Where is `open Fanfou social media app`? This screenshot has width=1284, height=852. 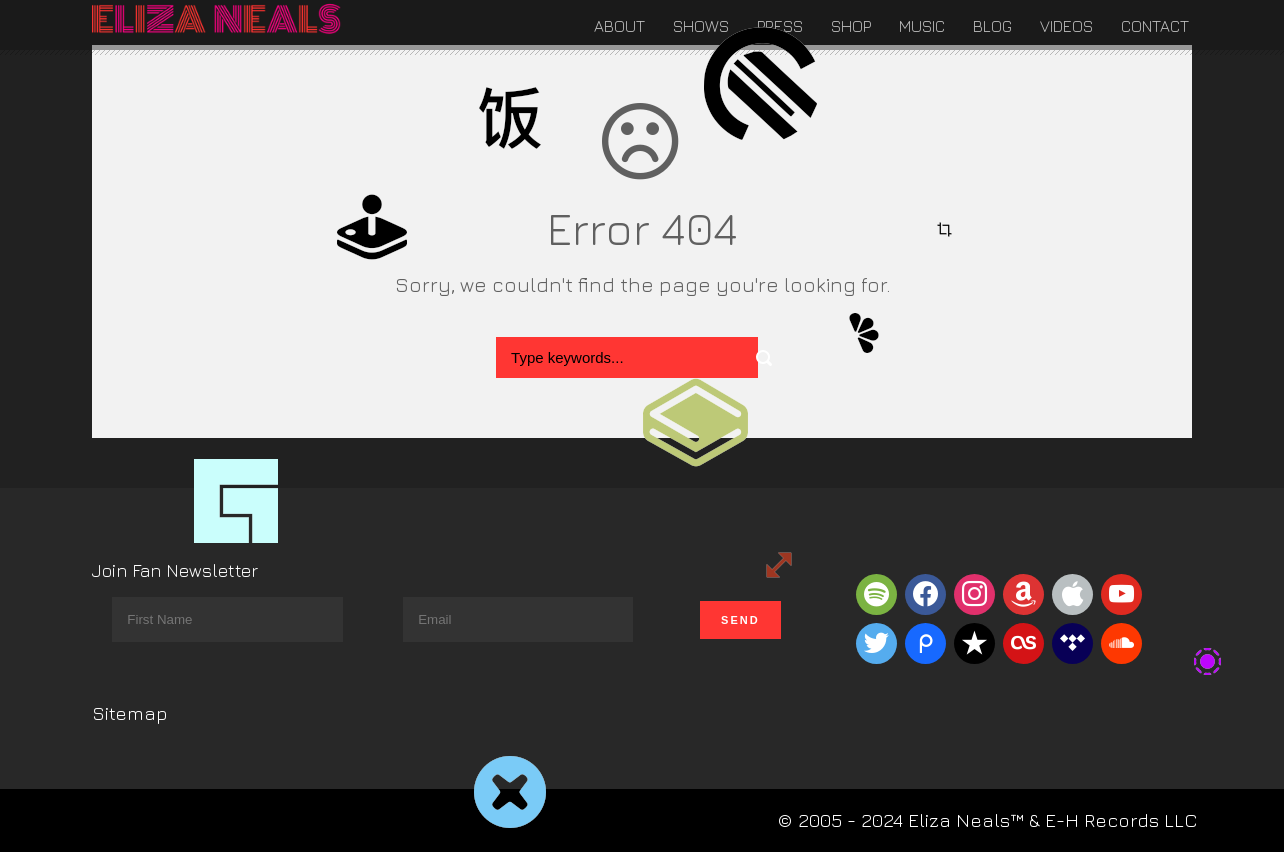
open Fanfou social media app is located at coordinates (510, 118).